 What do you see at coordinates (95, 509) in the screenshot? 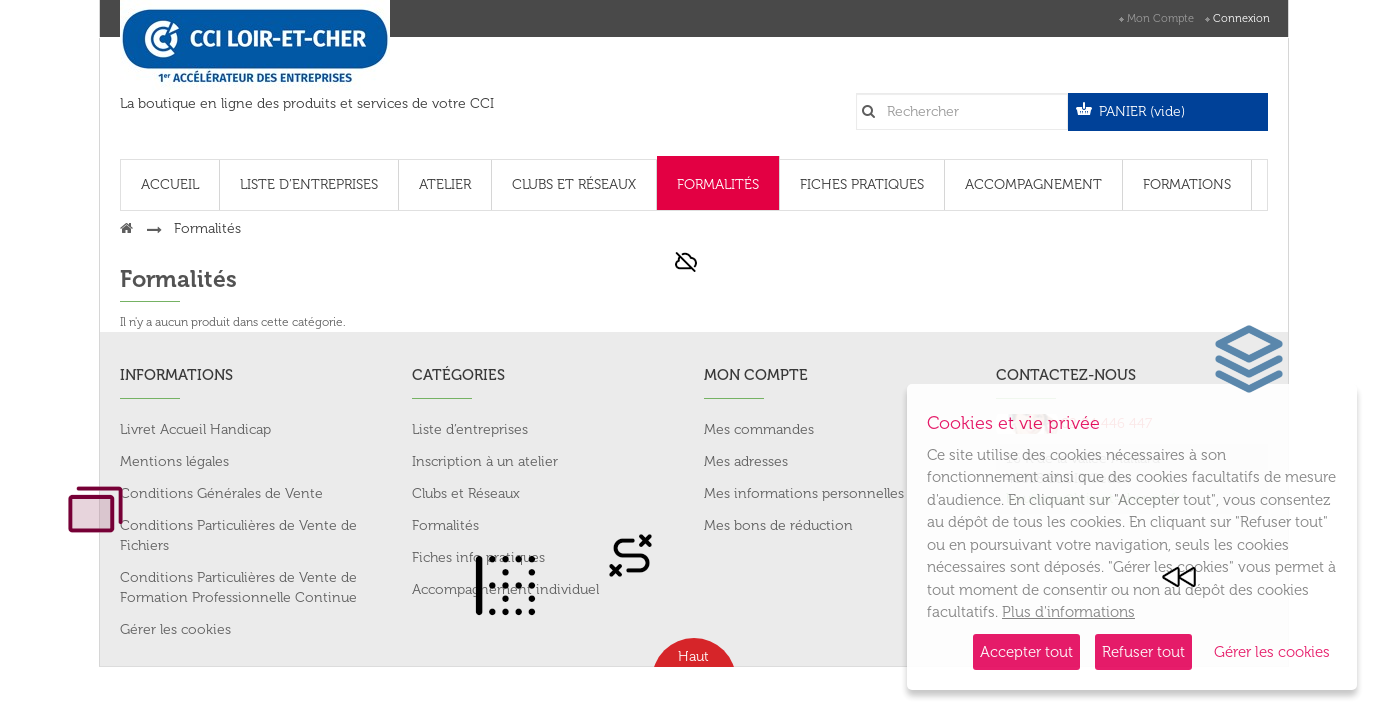
I see `view stacked cards or layers` at bounding box center [95, 509].